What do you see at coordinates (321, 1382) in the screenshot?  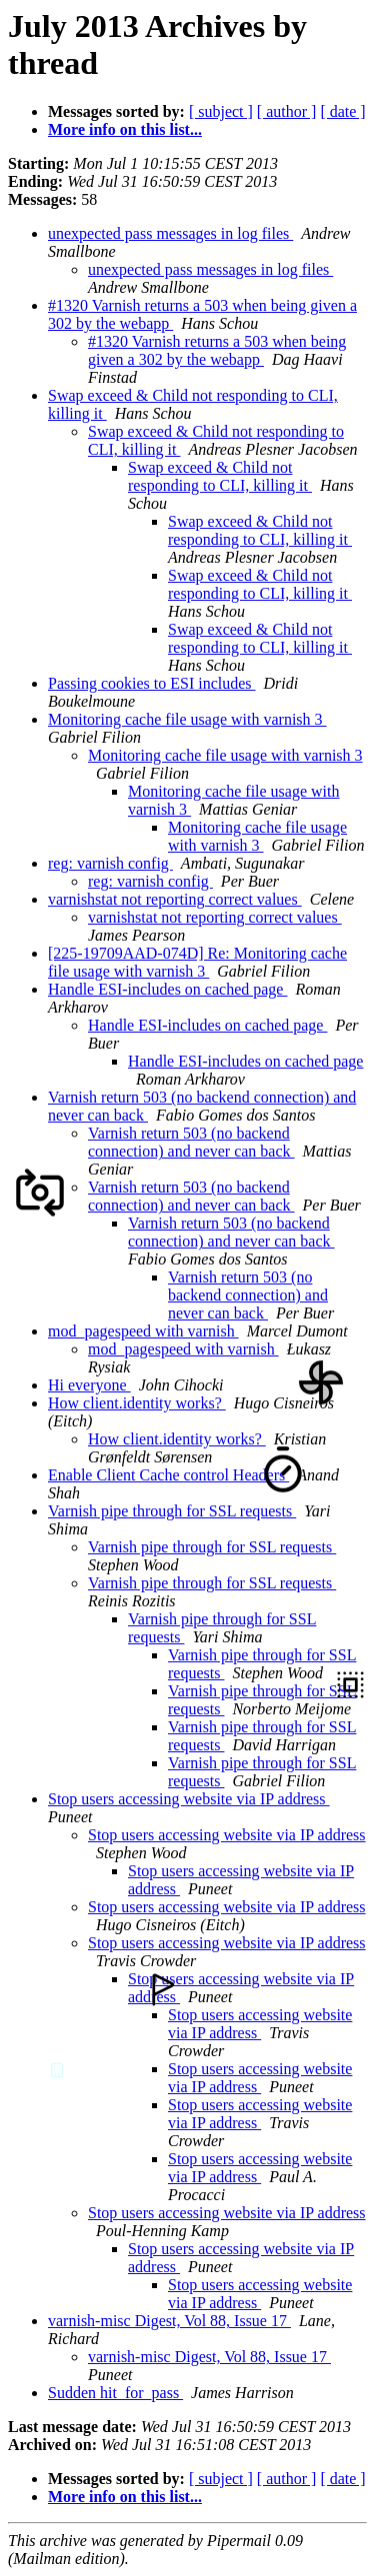 I see `access toys or games section` at bounding box center [321, 1382].